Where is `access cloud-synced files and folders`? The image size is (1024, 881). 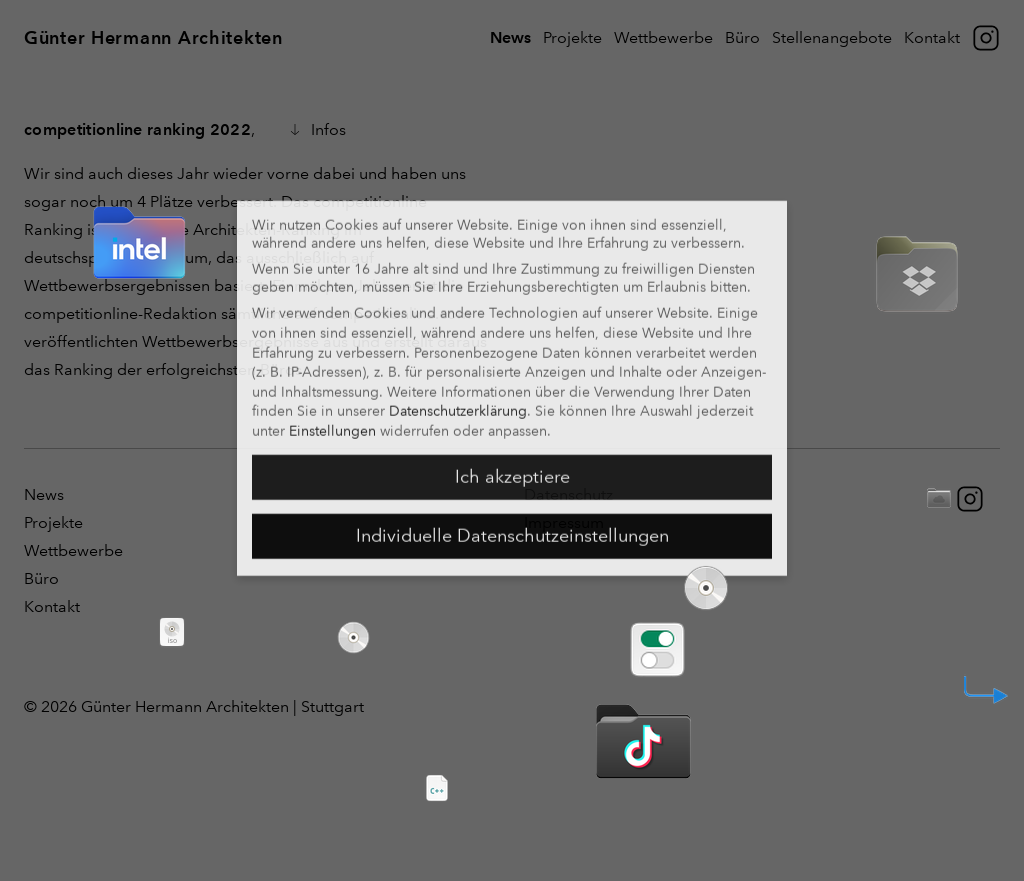
access cloud-synced files and folders is located at coordinates (939, 498).